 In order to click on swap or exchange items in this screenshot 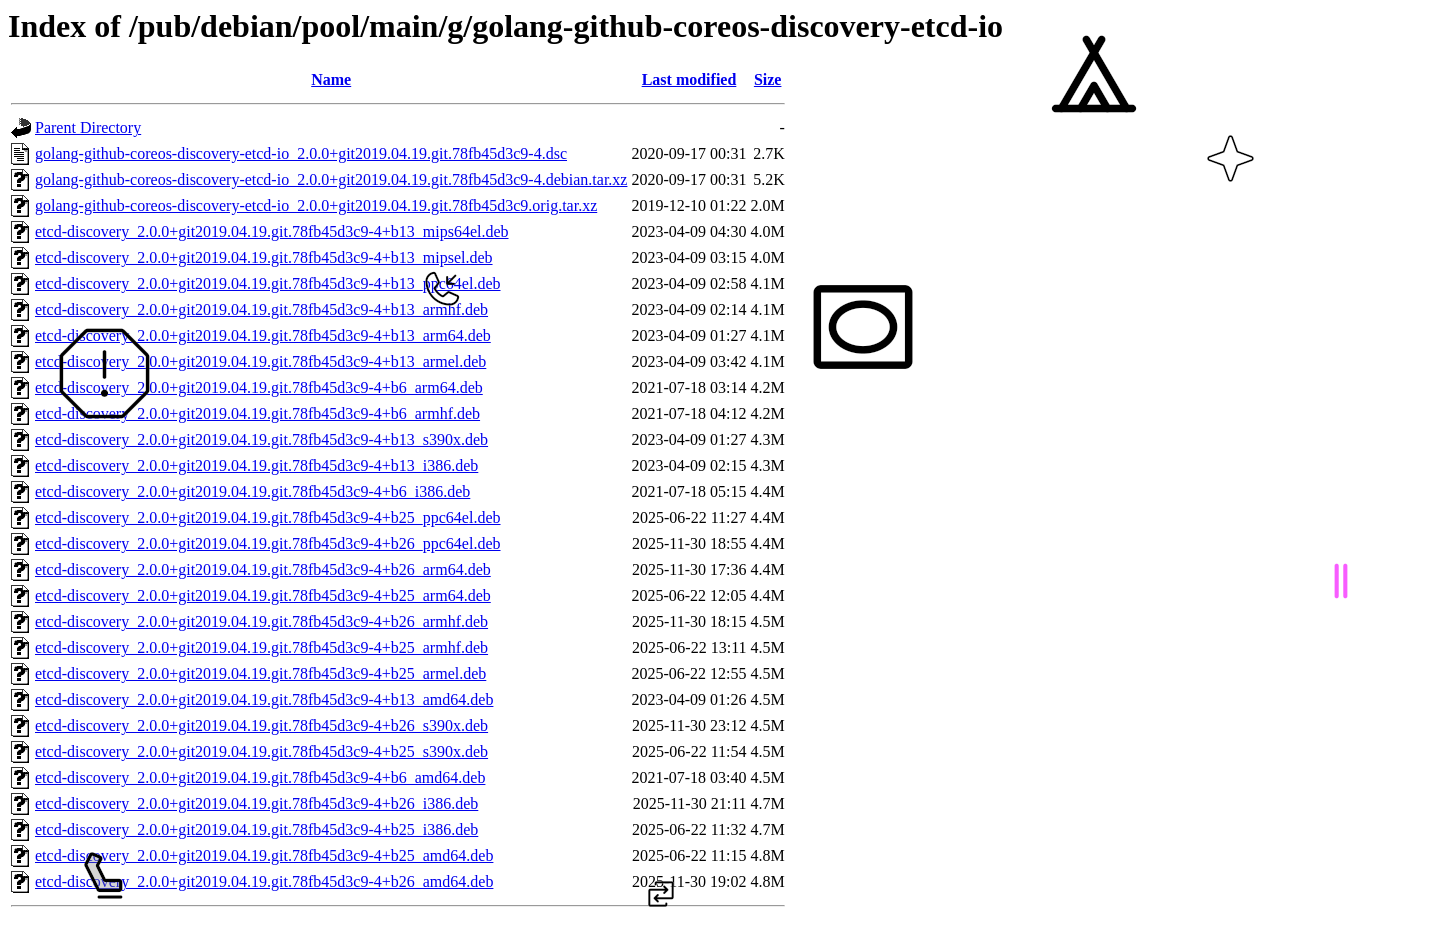, I will do `click(661, 894)`.